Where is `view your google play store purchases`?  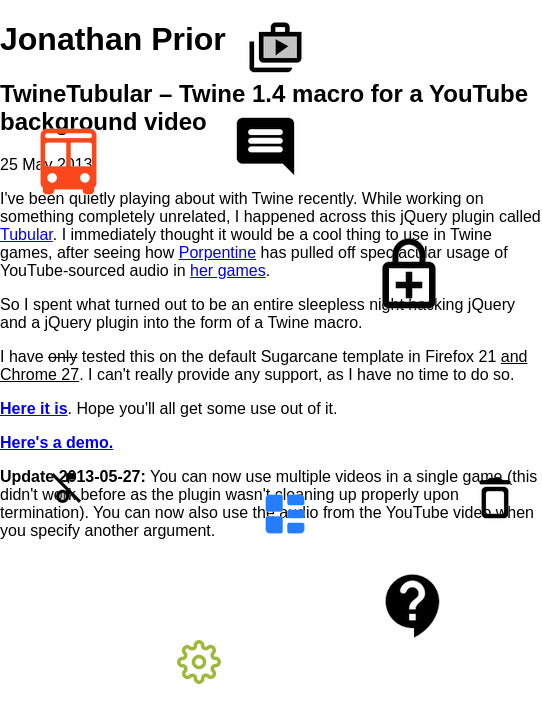
view your google play store purchases is located at coordinates (275, 48).